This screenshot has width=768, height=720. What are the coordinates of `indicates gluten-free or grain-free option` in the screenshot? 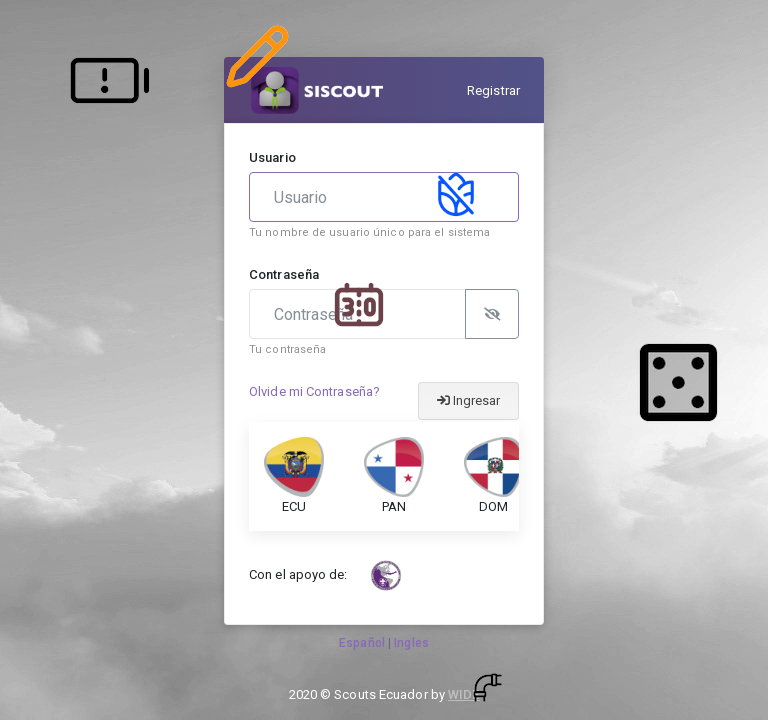 It's located at (456, 195).